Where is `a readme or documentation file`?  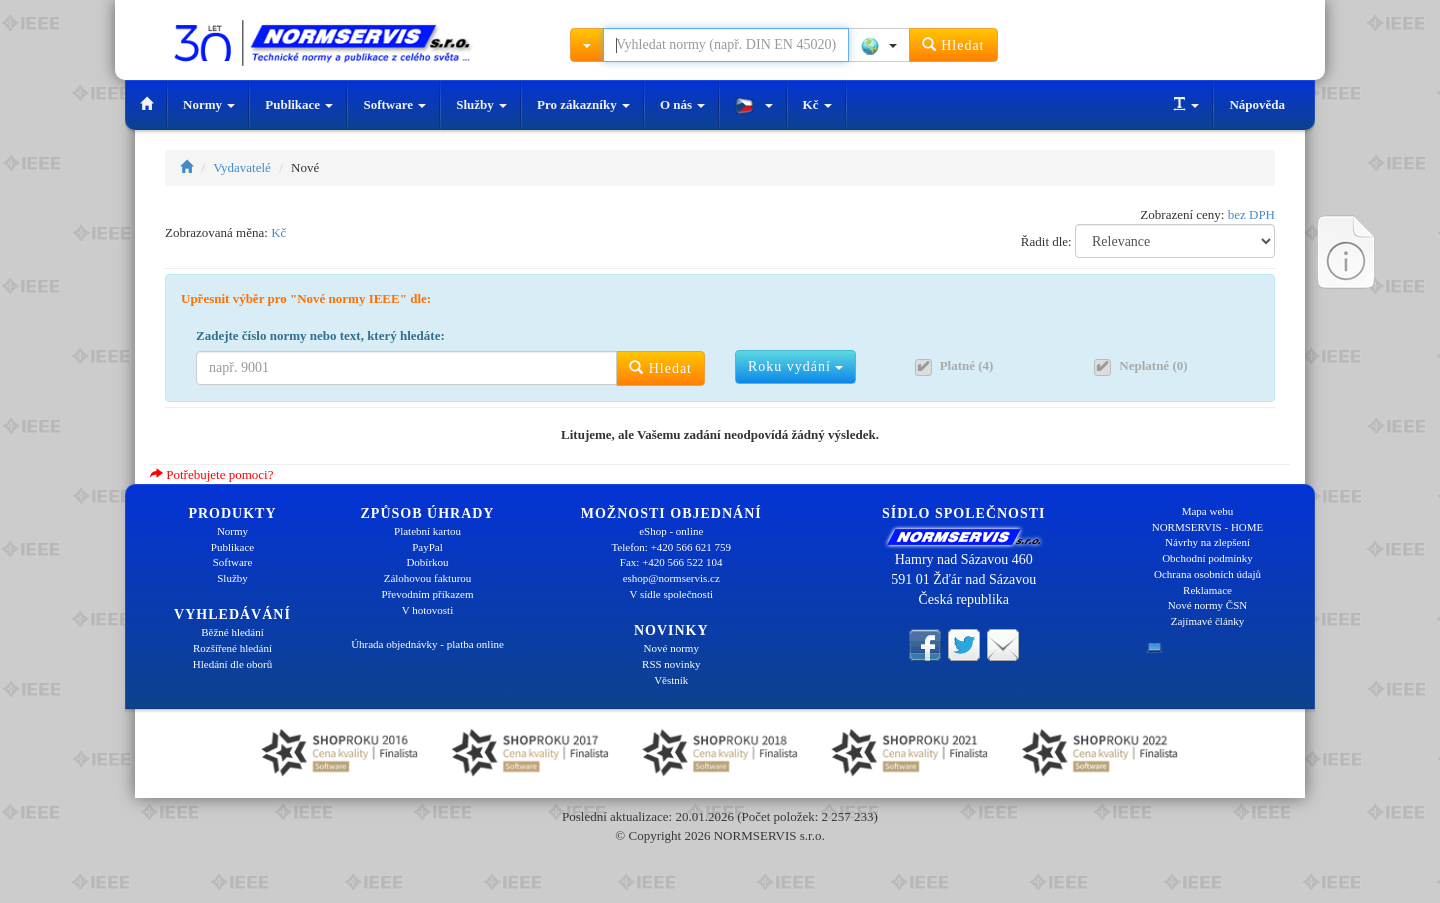 a readme or documentation file is located at coordinates (1346, 252).